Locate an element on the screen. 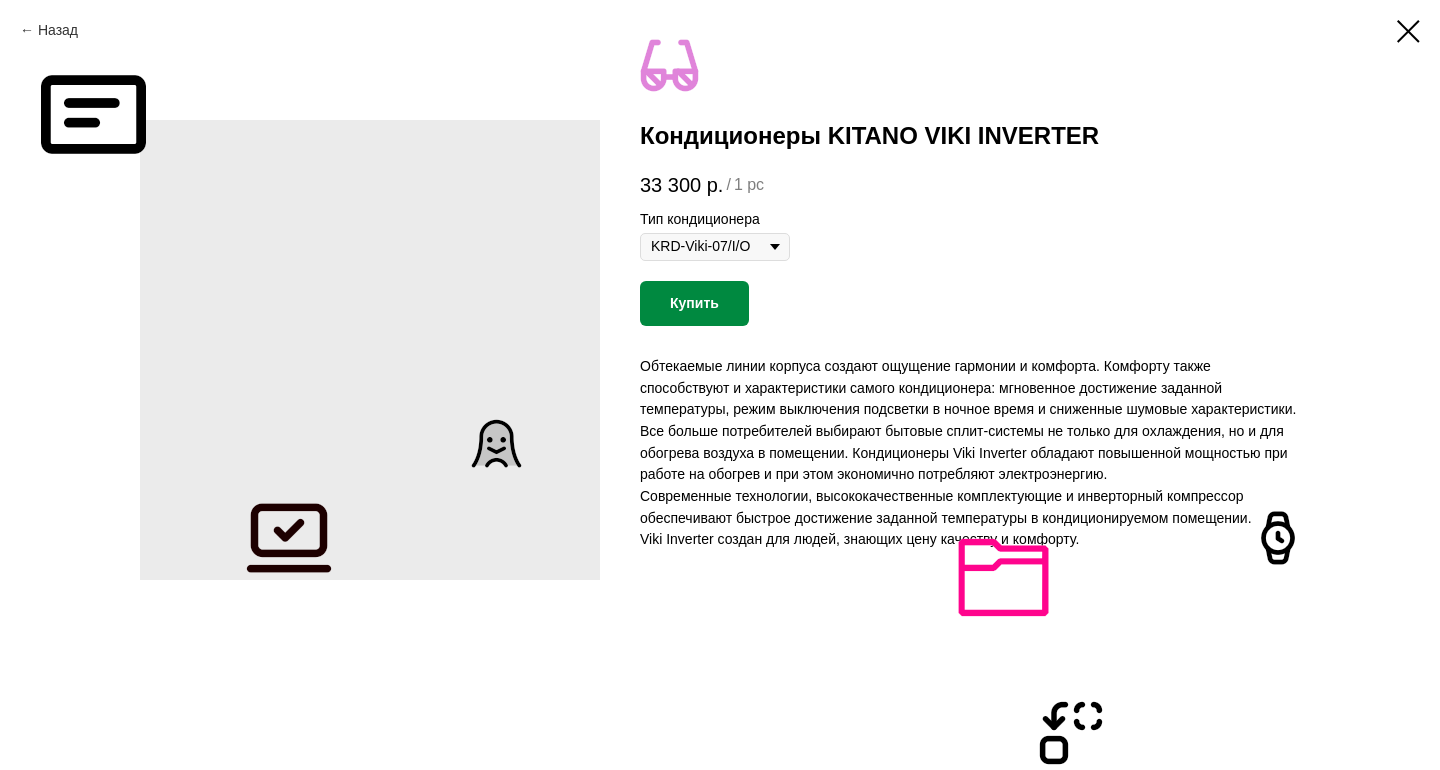  view watch or wearable device settings is located at coordinates (1278, 538).